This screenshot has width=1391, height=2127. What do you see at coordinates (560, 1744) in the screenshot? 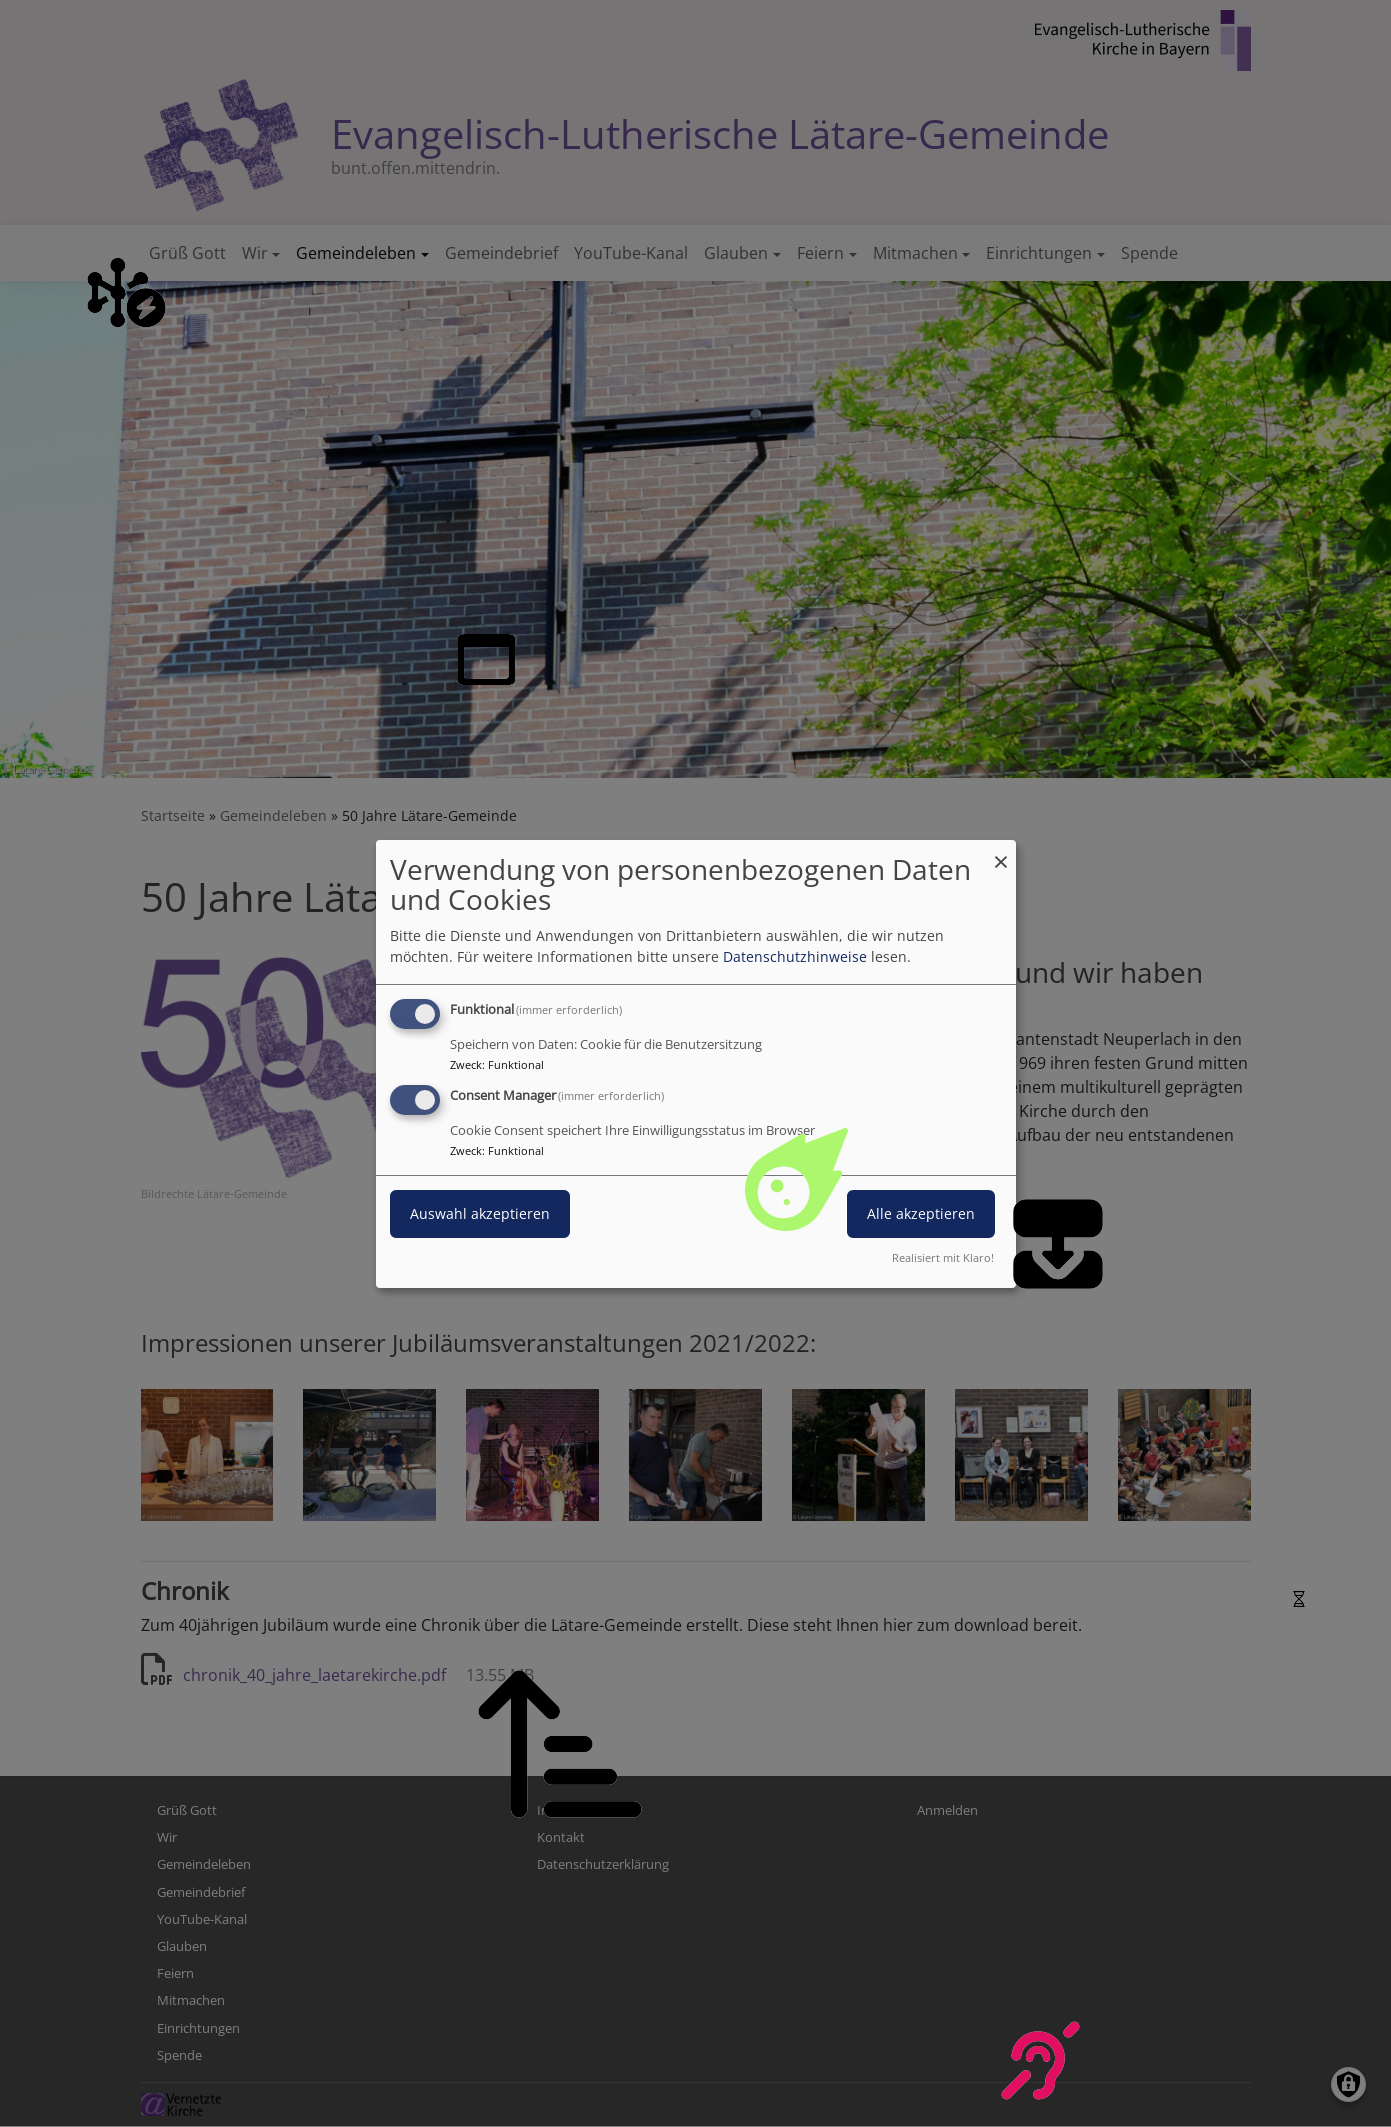
I see `sort items in ascending order` at bounding box center [560, 1744].